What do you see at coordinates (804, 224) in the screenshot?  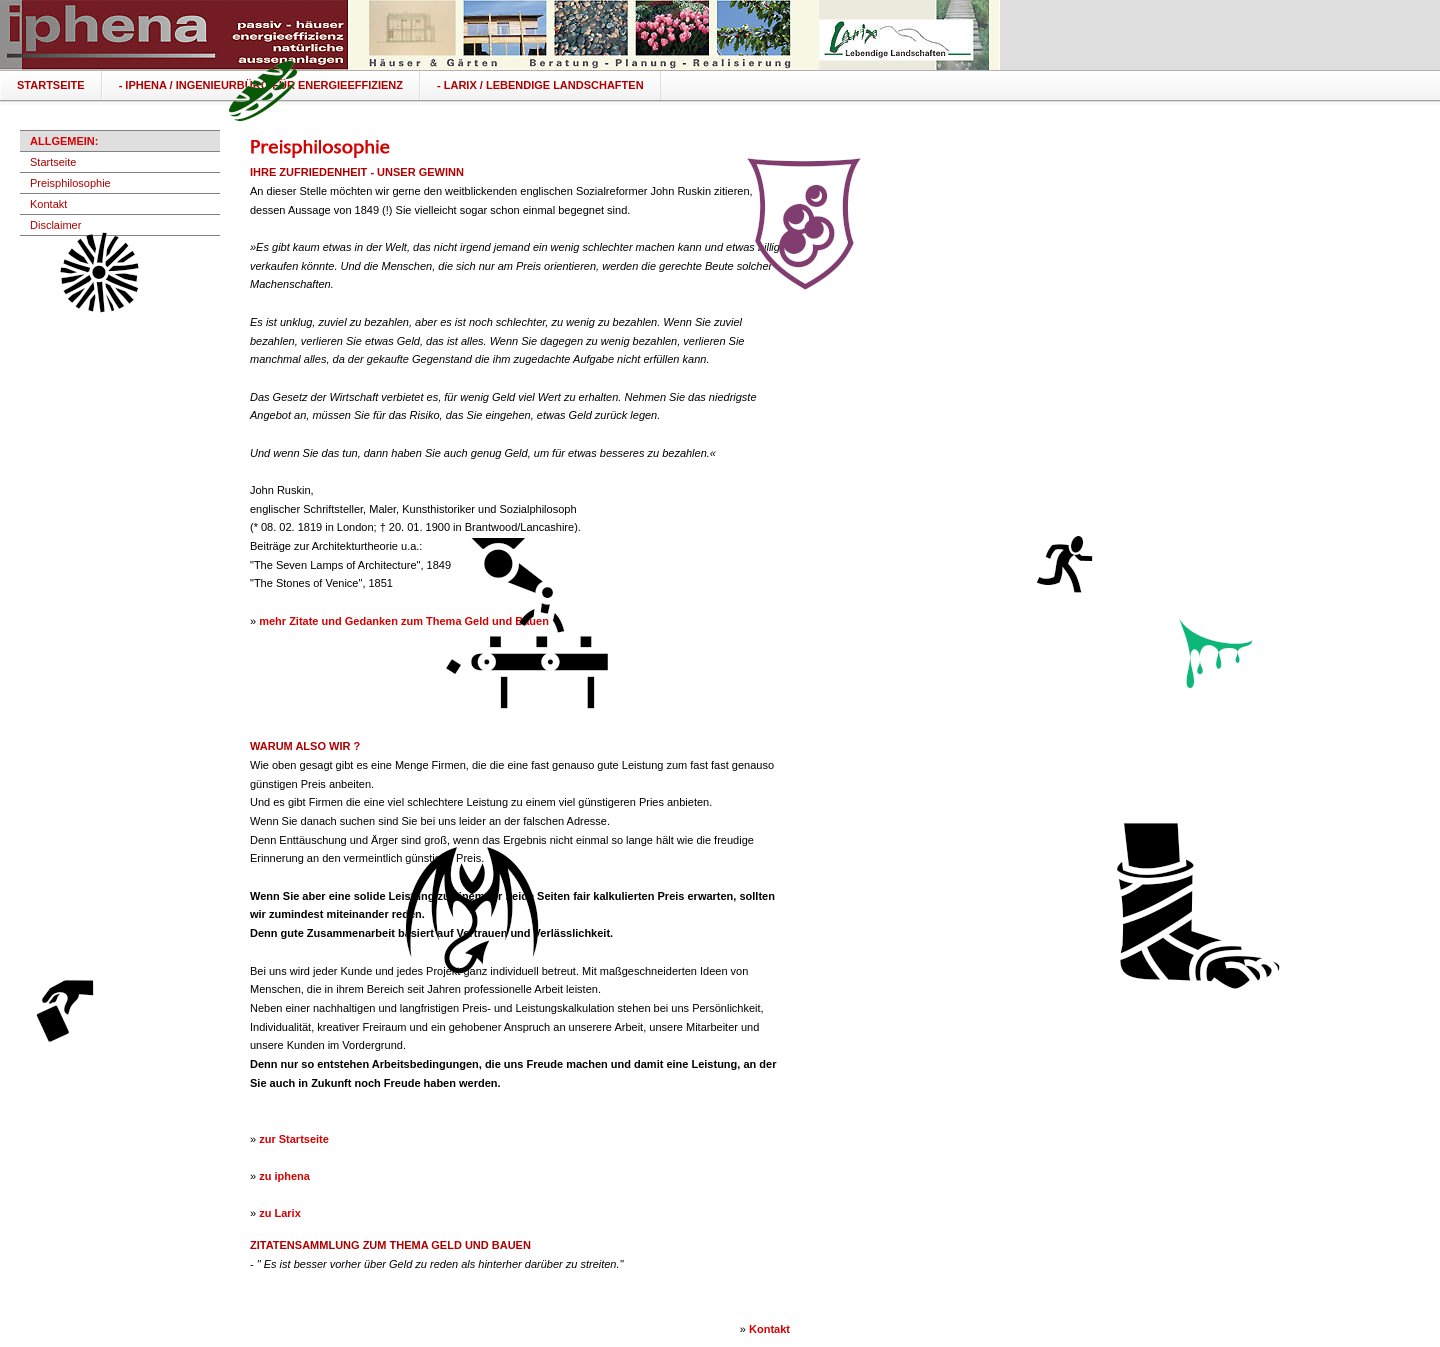 I see `indicates acid resistance or protection status` at bounding box center [804, 224].